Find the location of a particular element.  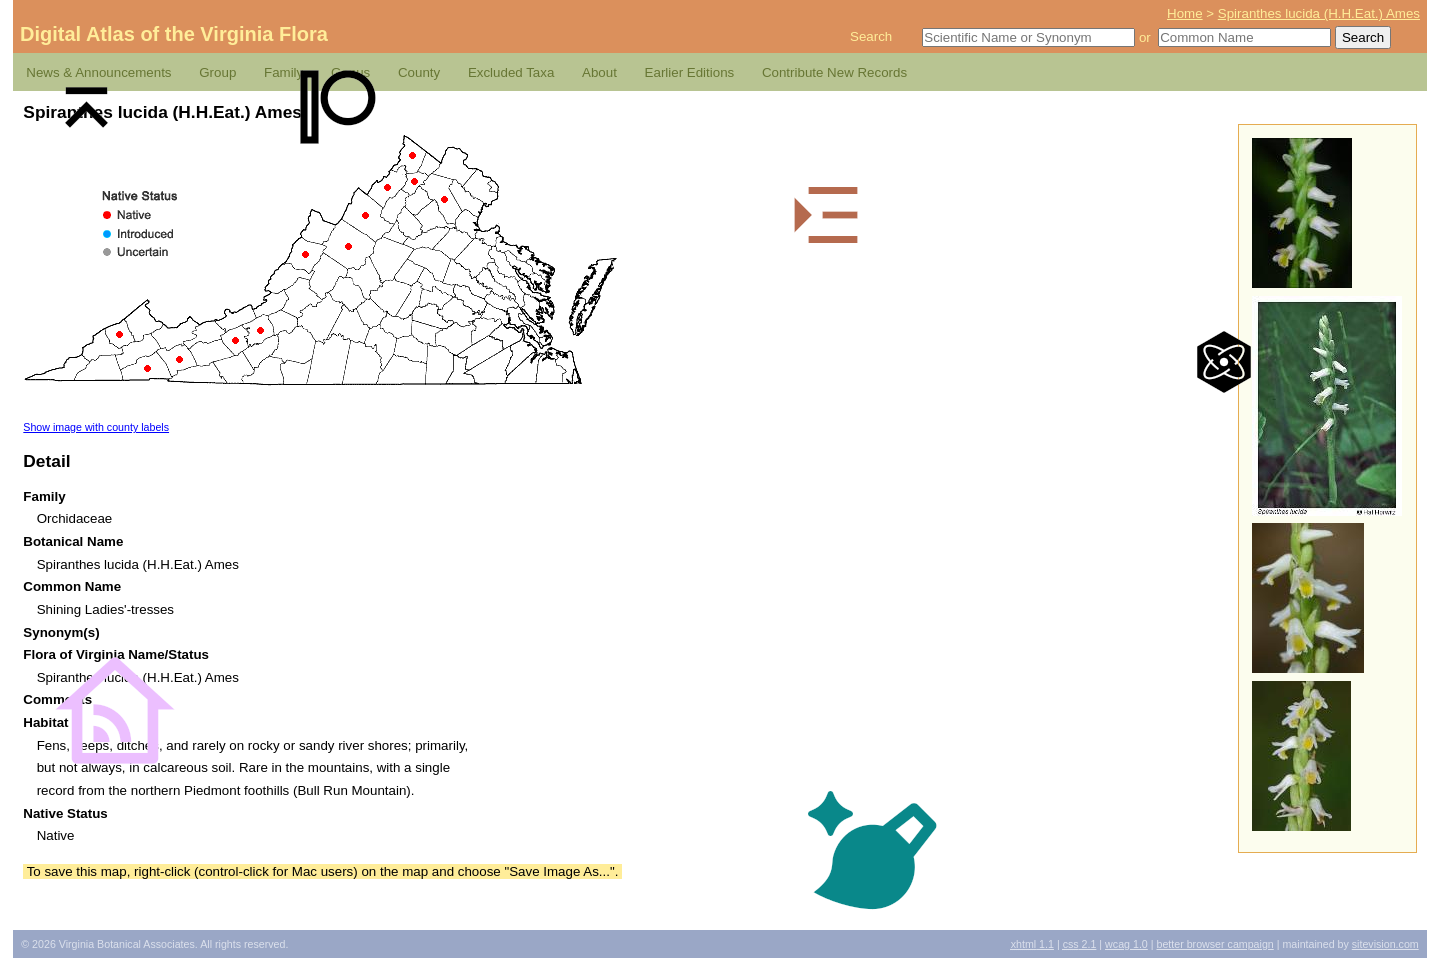

skip to the top of a list or page is located at coordinates (86, 104).